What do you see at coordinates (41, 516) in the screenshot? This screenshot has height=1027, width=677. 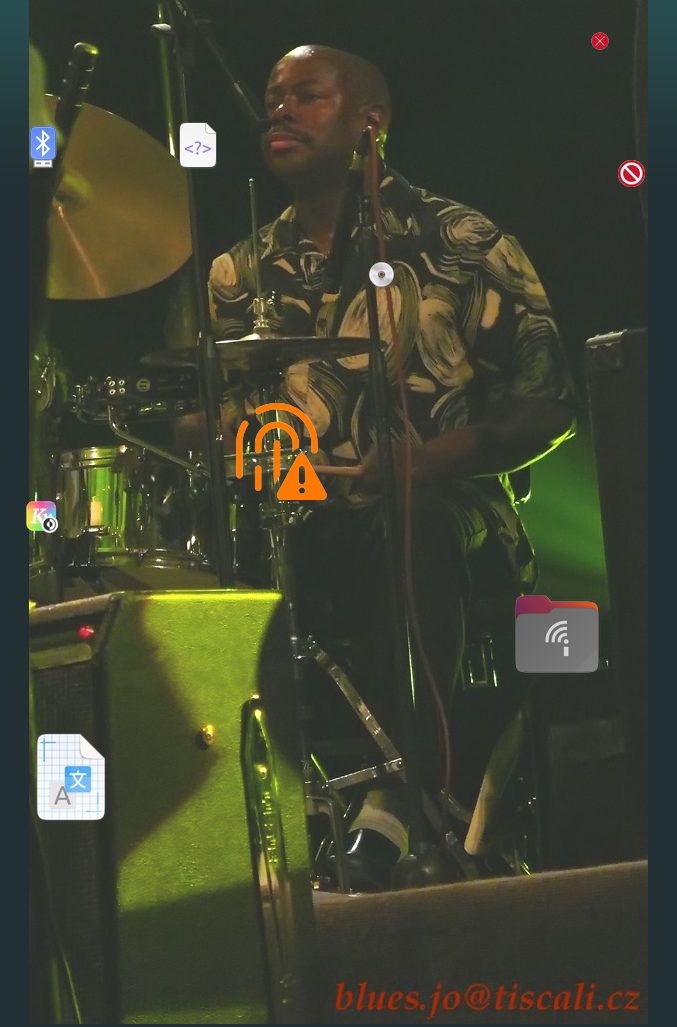 I see `open kvantum theme manager settings` at bounding box center [41, 516].